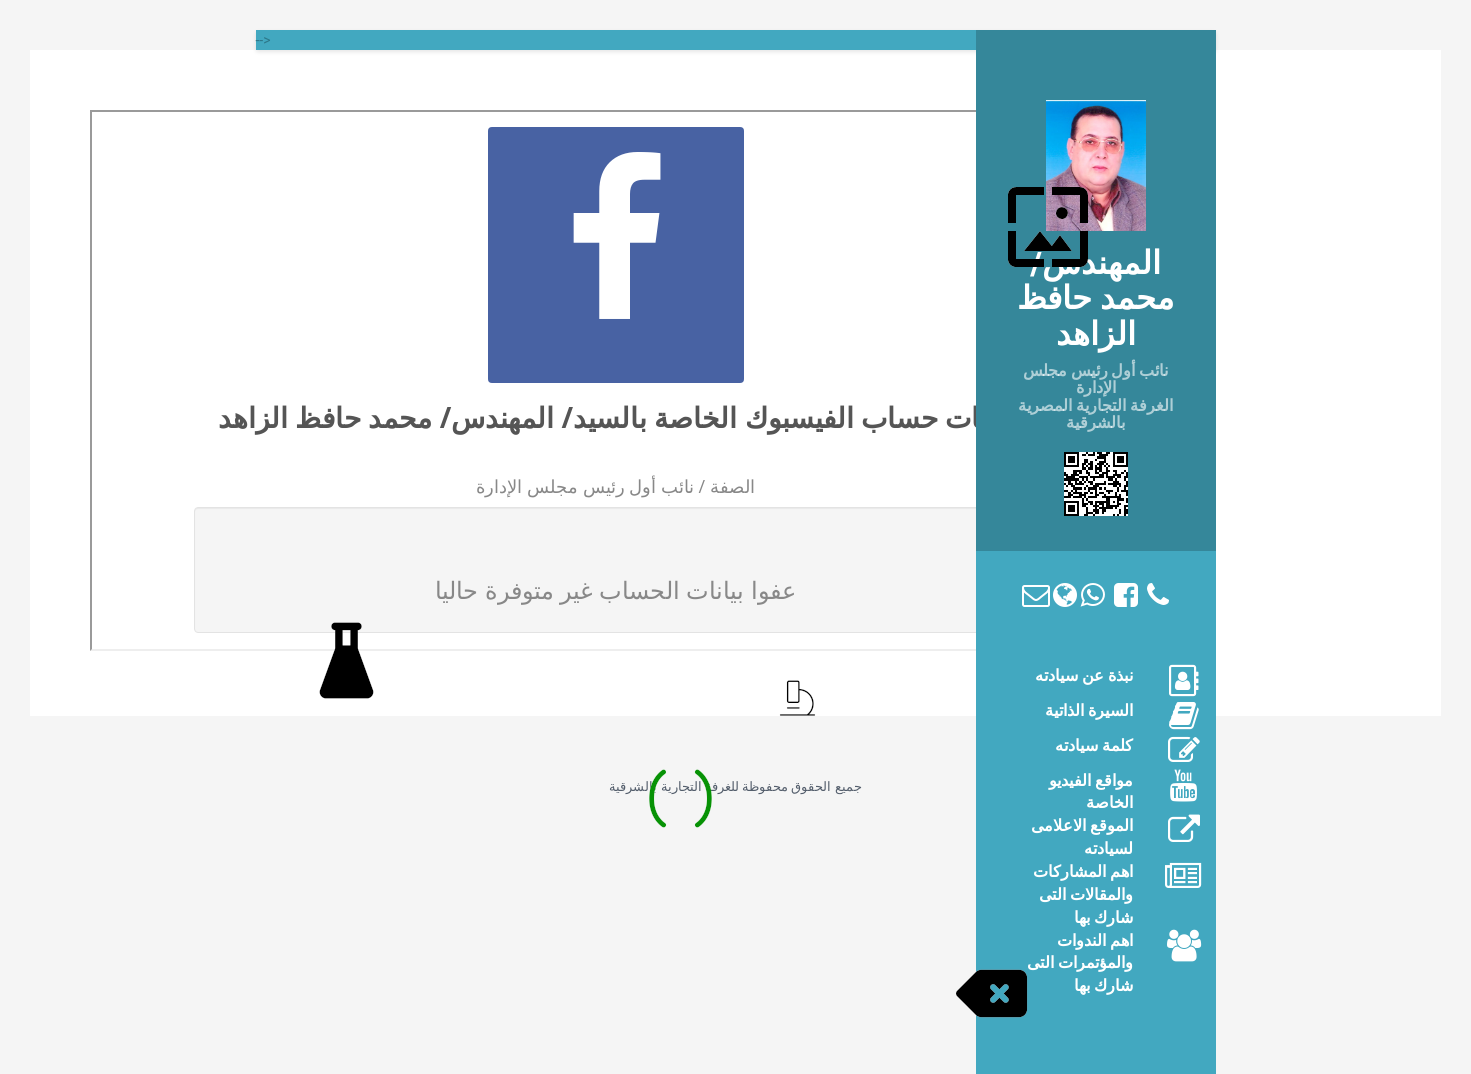 Image resolution: width=1471 pixels, height=1074 pixels. What do you see at coordinates (797, 699) in the screenshot?
I see `access research or lab tools` at bounding box center [797, 699].